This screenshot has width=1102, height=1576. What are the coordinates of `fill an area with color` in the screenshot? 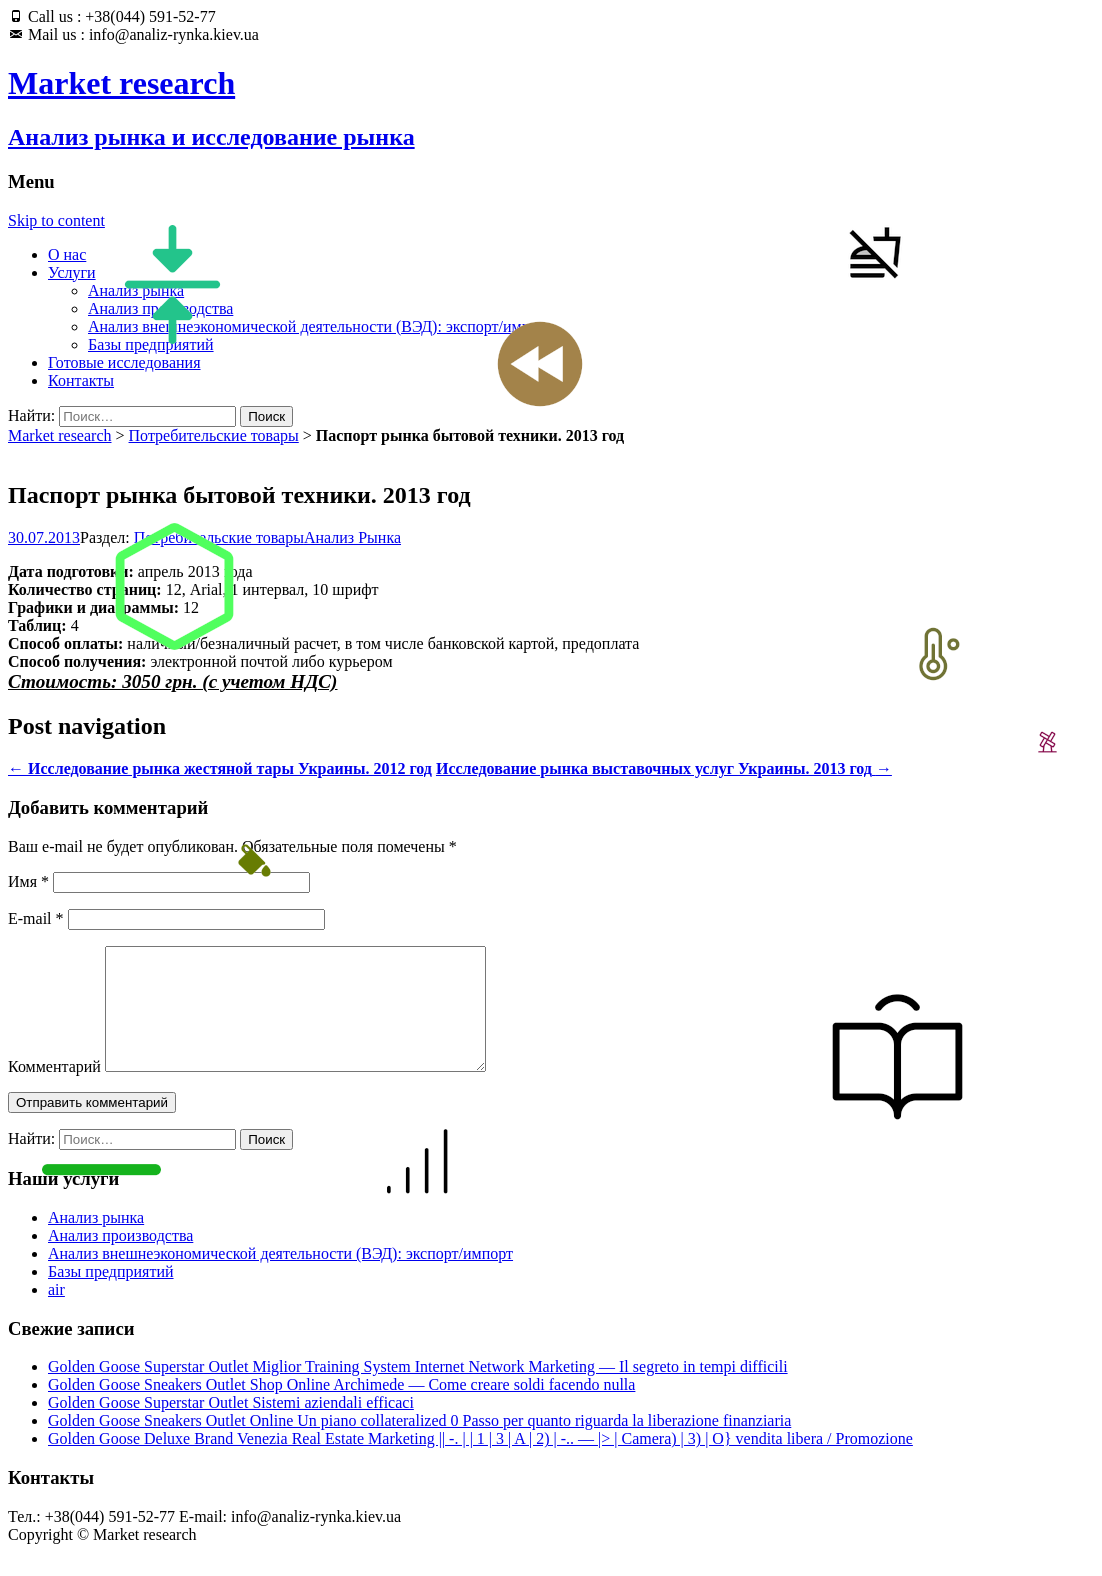 It's located at (254, 860).